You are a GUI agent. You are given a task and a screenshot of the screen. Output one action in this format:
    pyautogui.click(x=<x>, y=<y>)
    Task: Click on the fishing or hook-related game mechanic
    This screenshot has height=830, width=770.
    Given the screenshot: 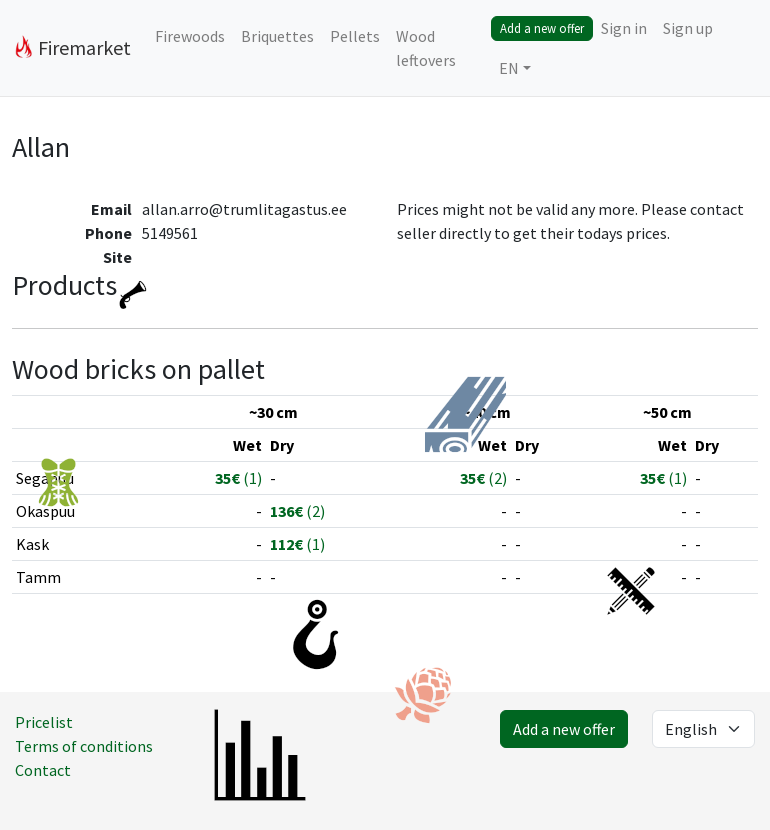 What is the action you would take?
    pyautogui.click(x=316, y=635)
    